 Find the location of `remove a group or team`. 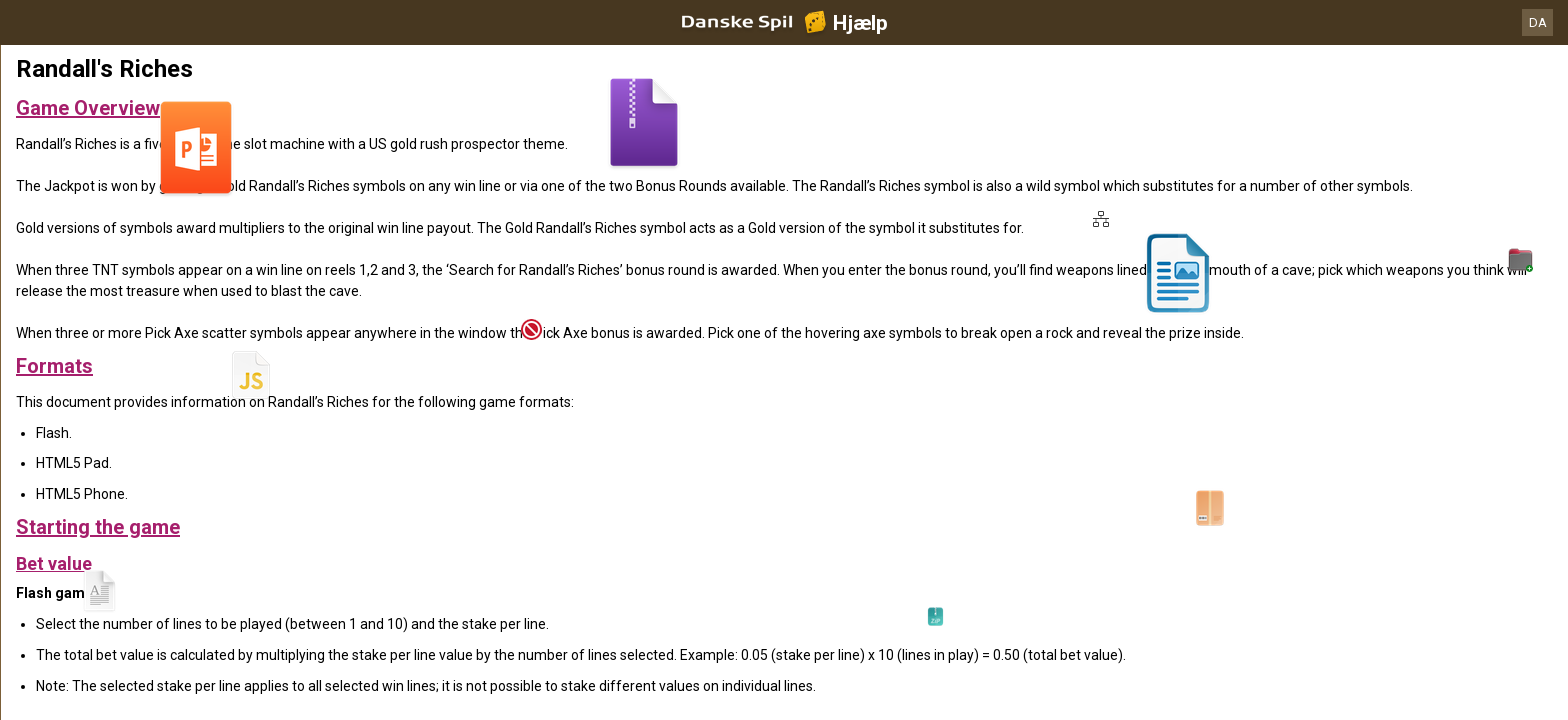

remove a group or team is located at coordinates (531, 329).